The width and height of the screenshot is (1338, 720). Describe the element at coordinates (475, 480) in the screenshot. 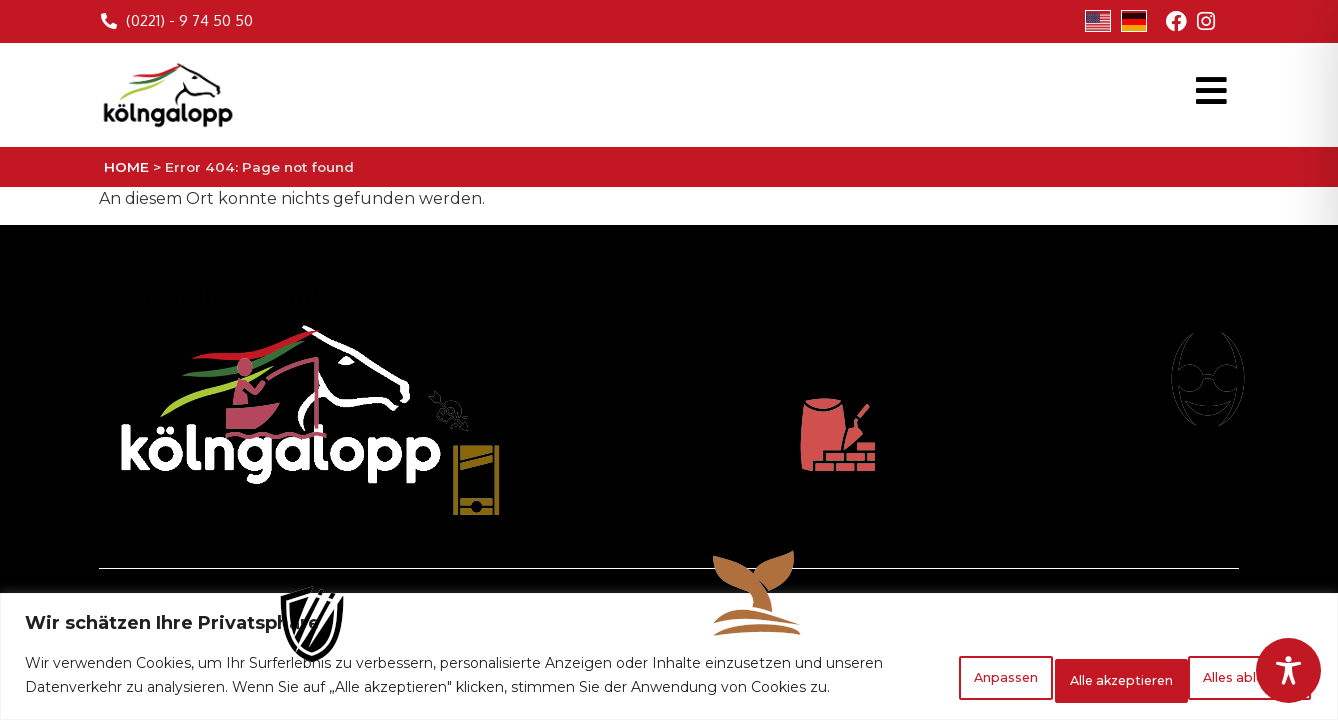

I see `execute or delete an item permanently` at that location.